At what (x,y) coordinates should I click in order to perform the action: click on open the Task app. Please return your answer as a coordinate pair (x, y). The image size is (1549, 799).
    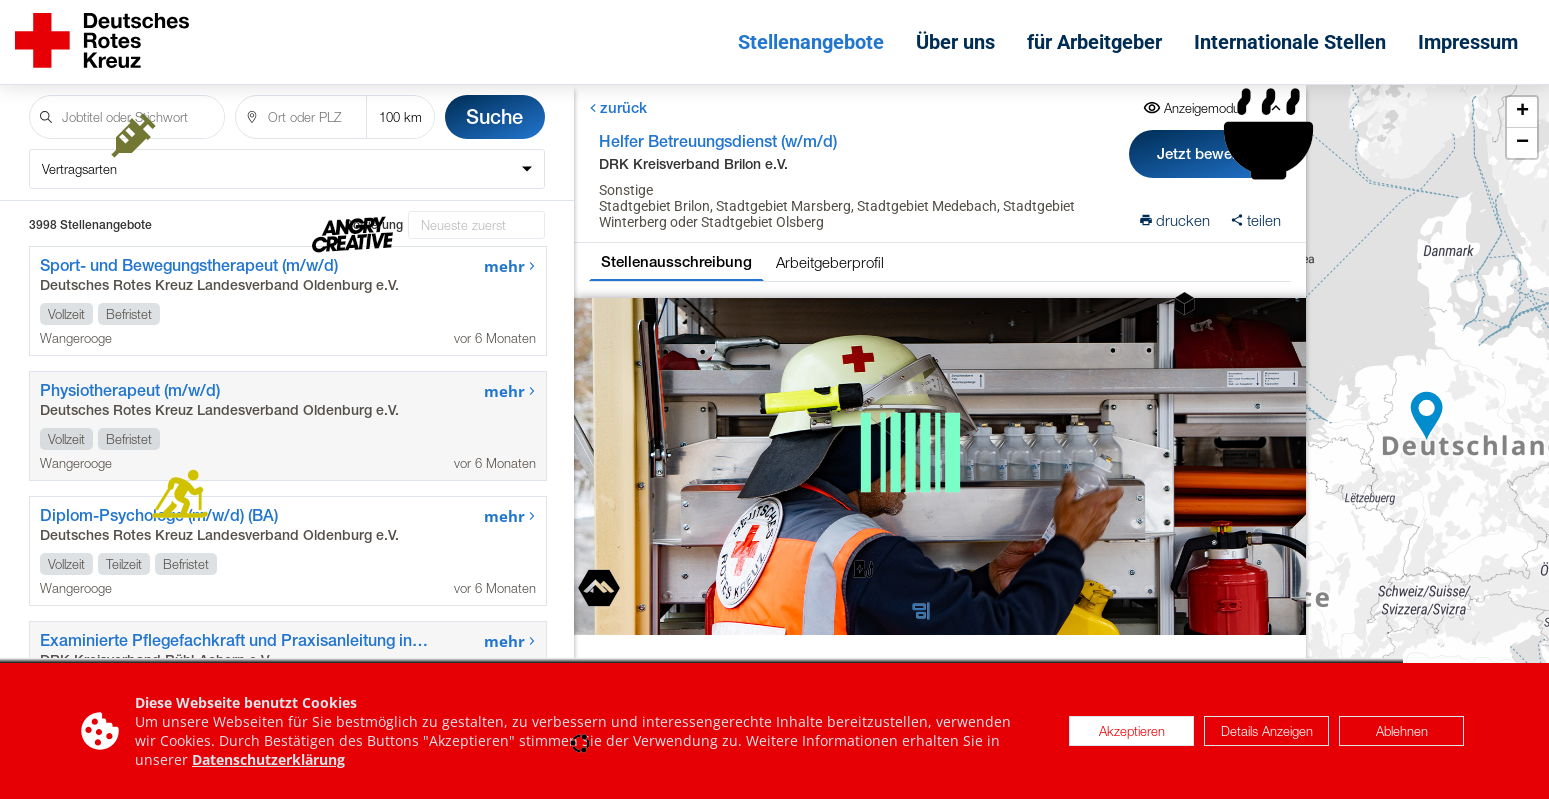
    Looking at the image, I should click on (1184, 303).